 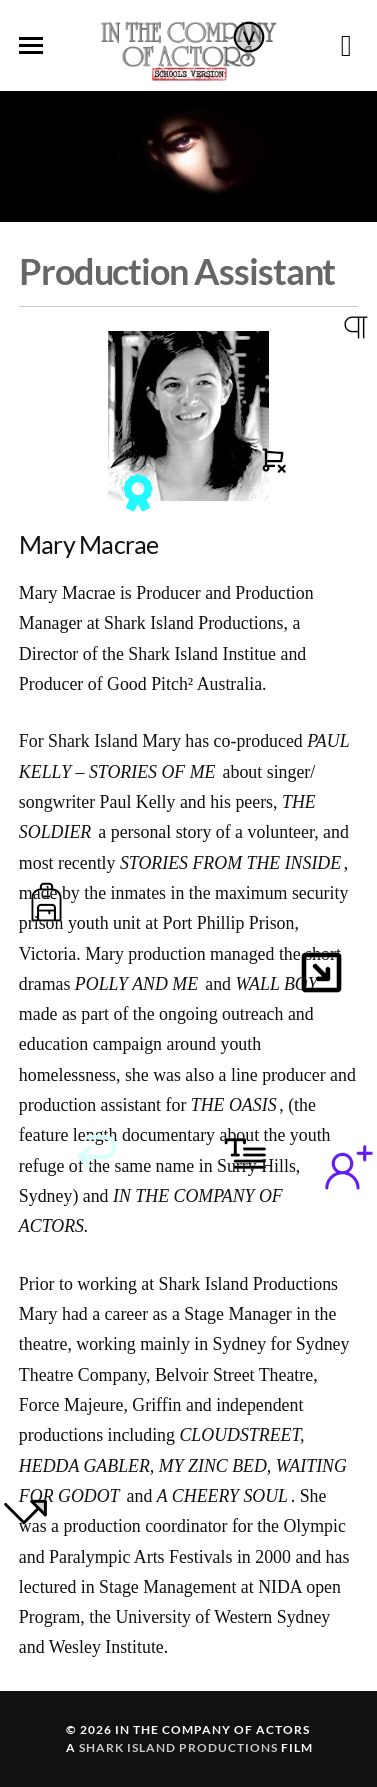 What do you see at coordinates (244, 1153) in the screenshot?
I see `read articles from the new york times` at bounding box center [244, 1153].